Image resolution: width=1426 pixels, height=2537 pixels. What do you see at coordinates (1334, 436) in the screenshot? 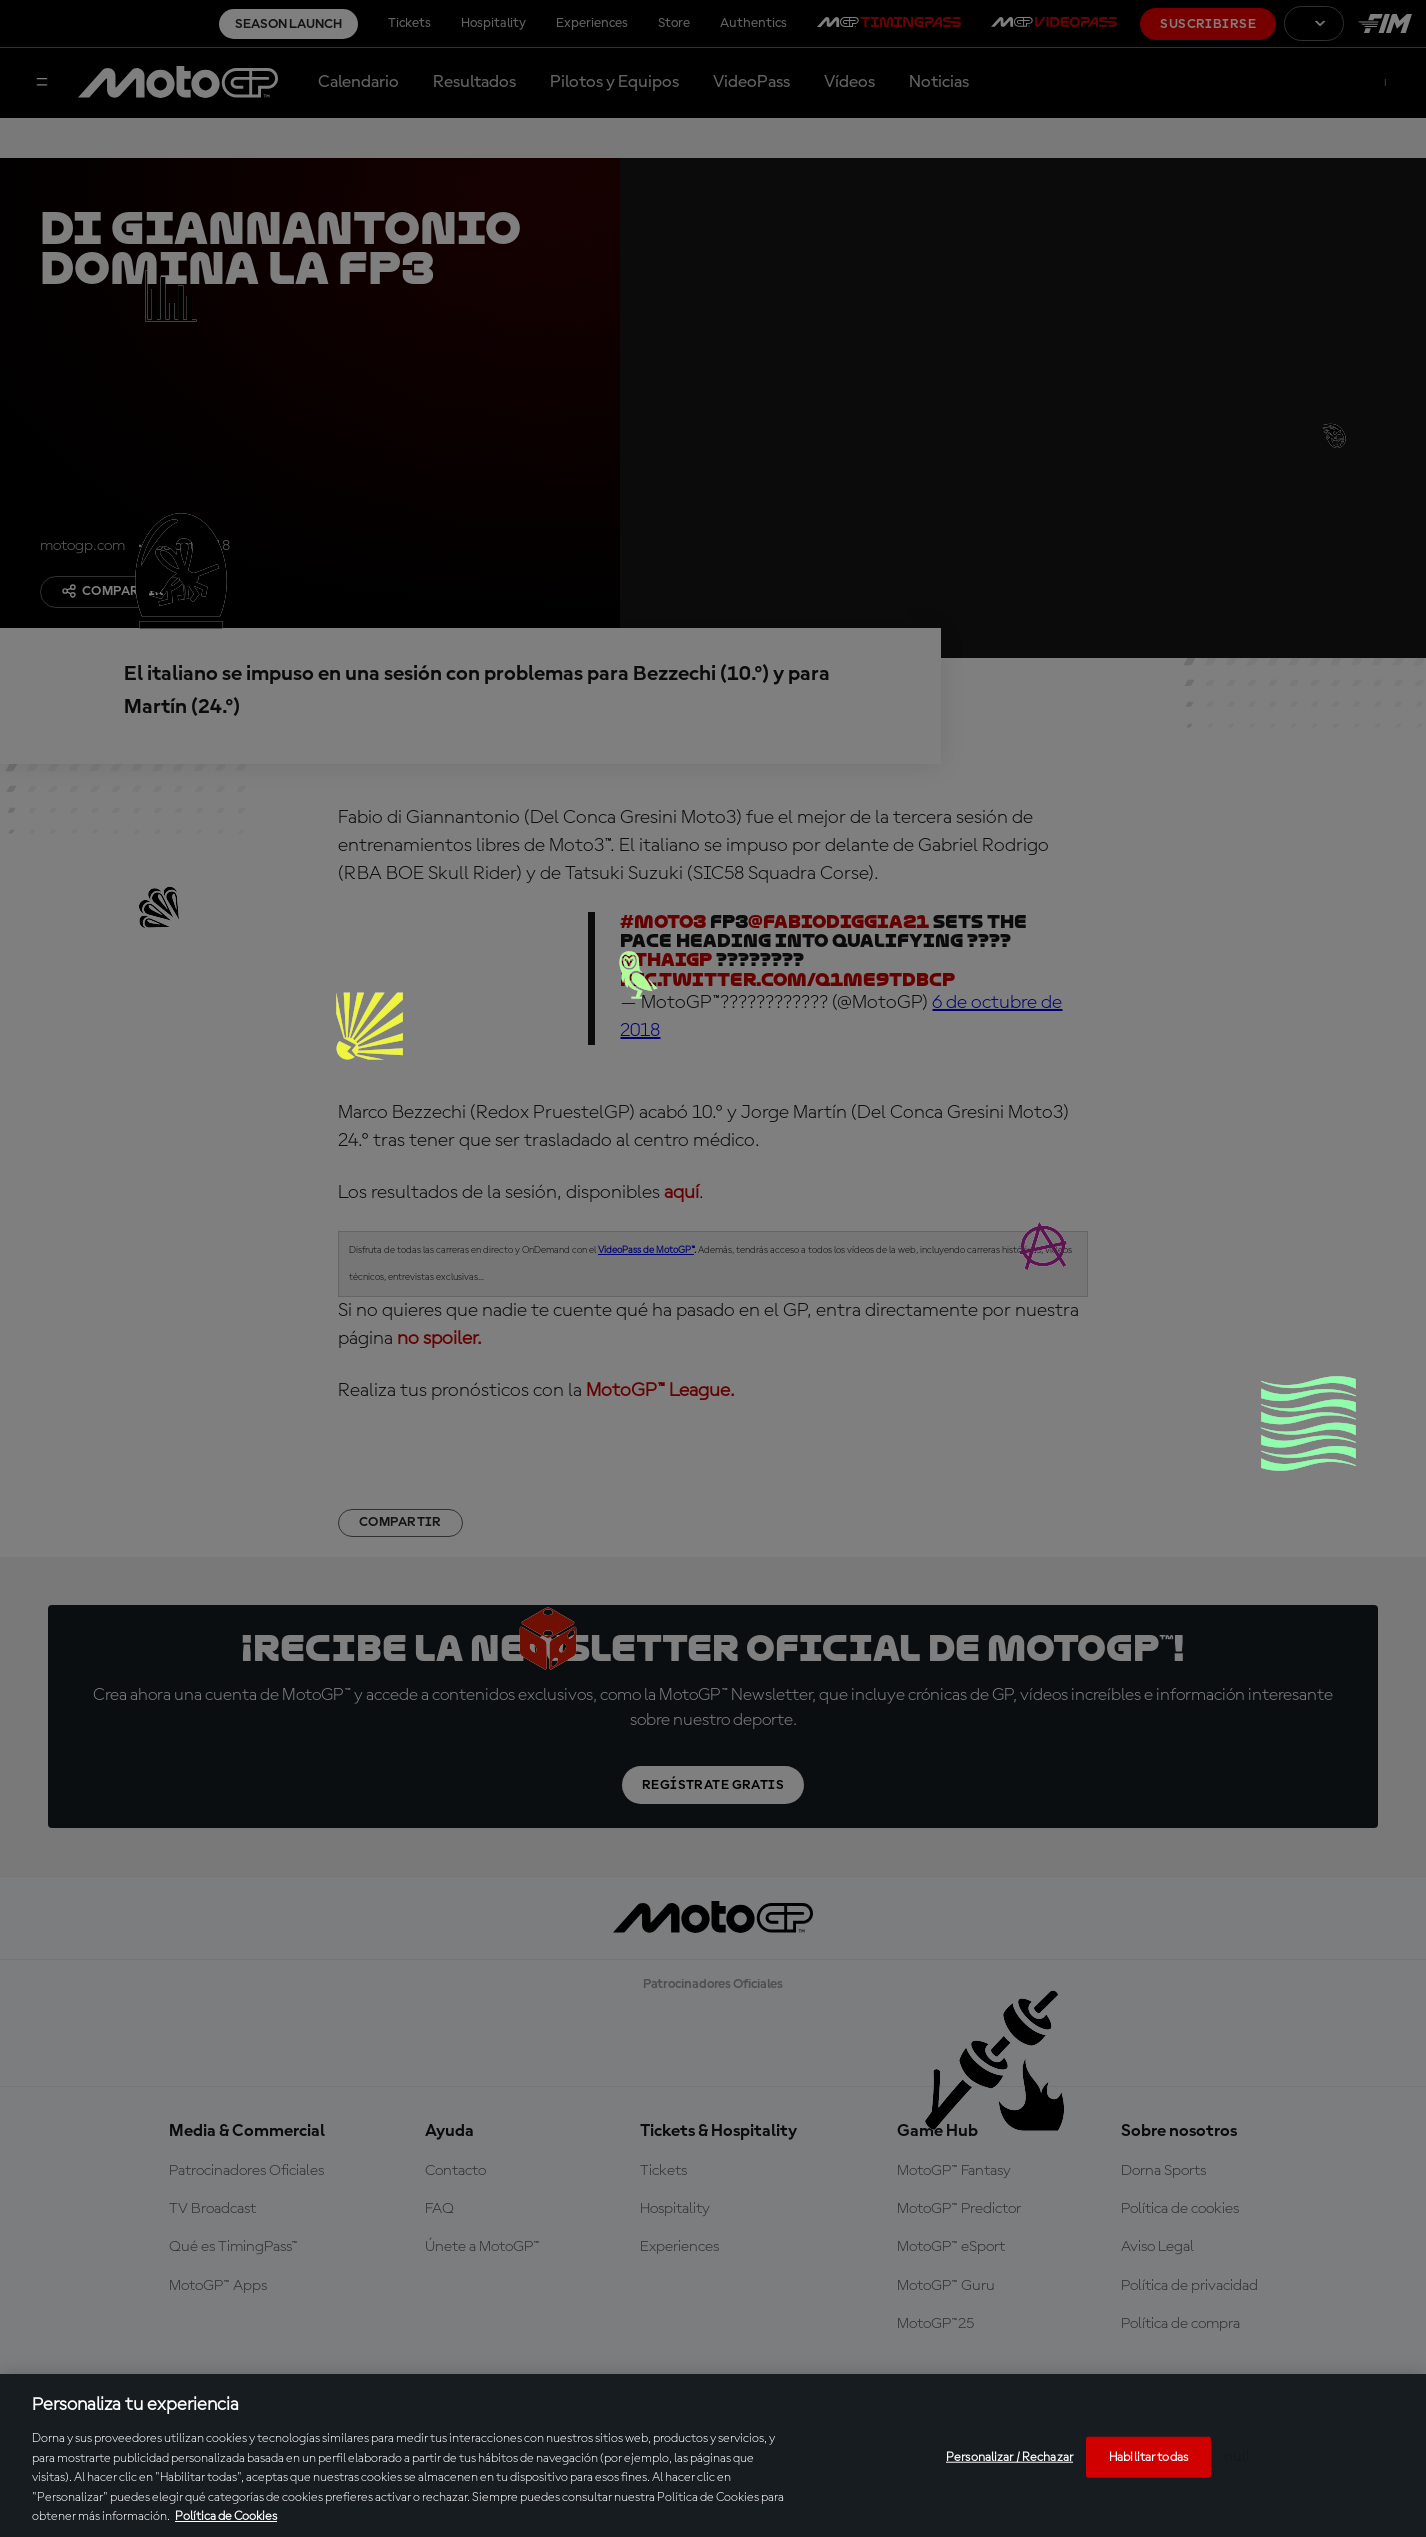
I see `throw charcoal or debris item` at bounding box center [1334, 436].